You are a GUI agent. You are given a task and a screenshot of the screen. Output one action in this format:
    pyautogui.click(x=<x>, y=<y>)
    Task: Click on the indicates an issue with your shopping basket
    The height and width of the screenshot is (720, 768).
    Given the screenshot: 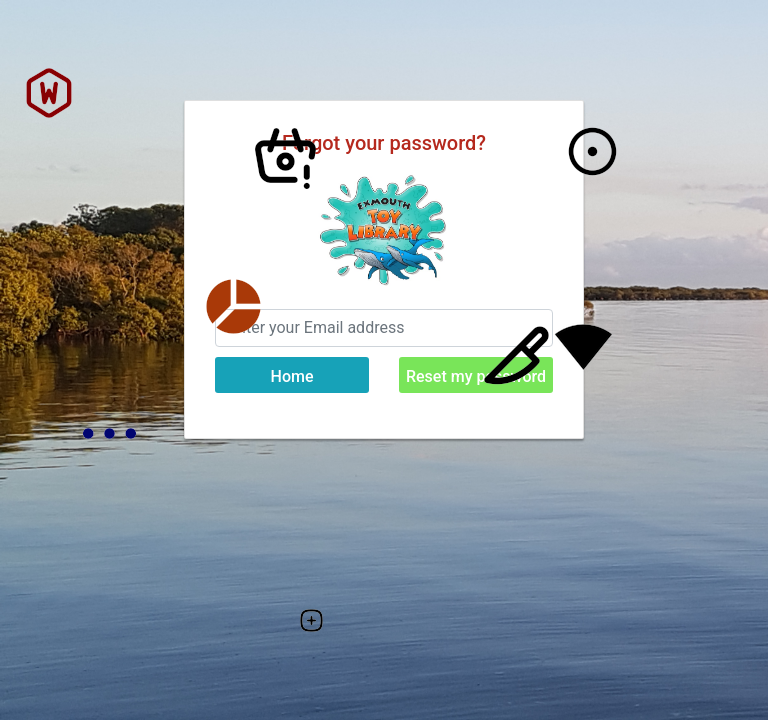 What is the action you would take?
    pyautogui.click(x=285, y=155)
    